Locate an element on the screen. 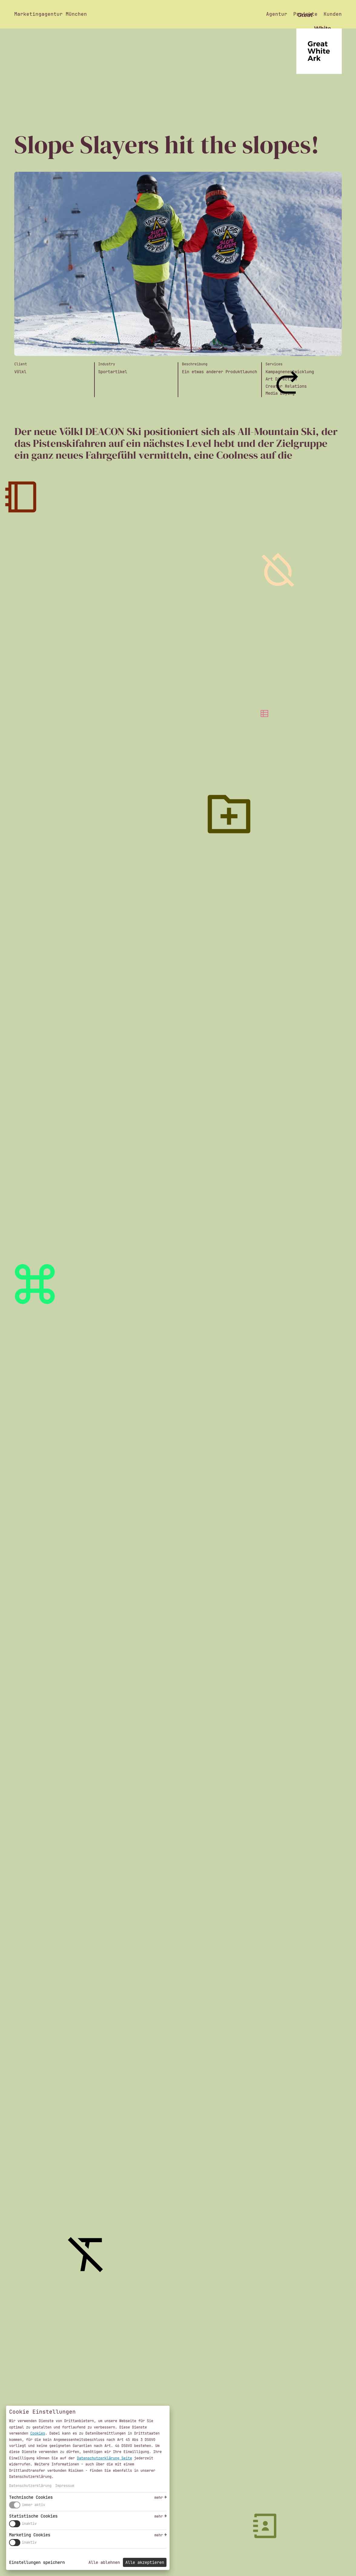 This screenshot has height=2576, width=356. command key symbol for keyboard shortcuts is located at coordinates (35, 1284).